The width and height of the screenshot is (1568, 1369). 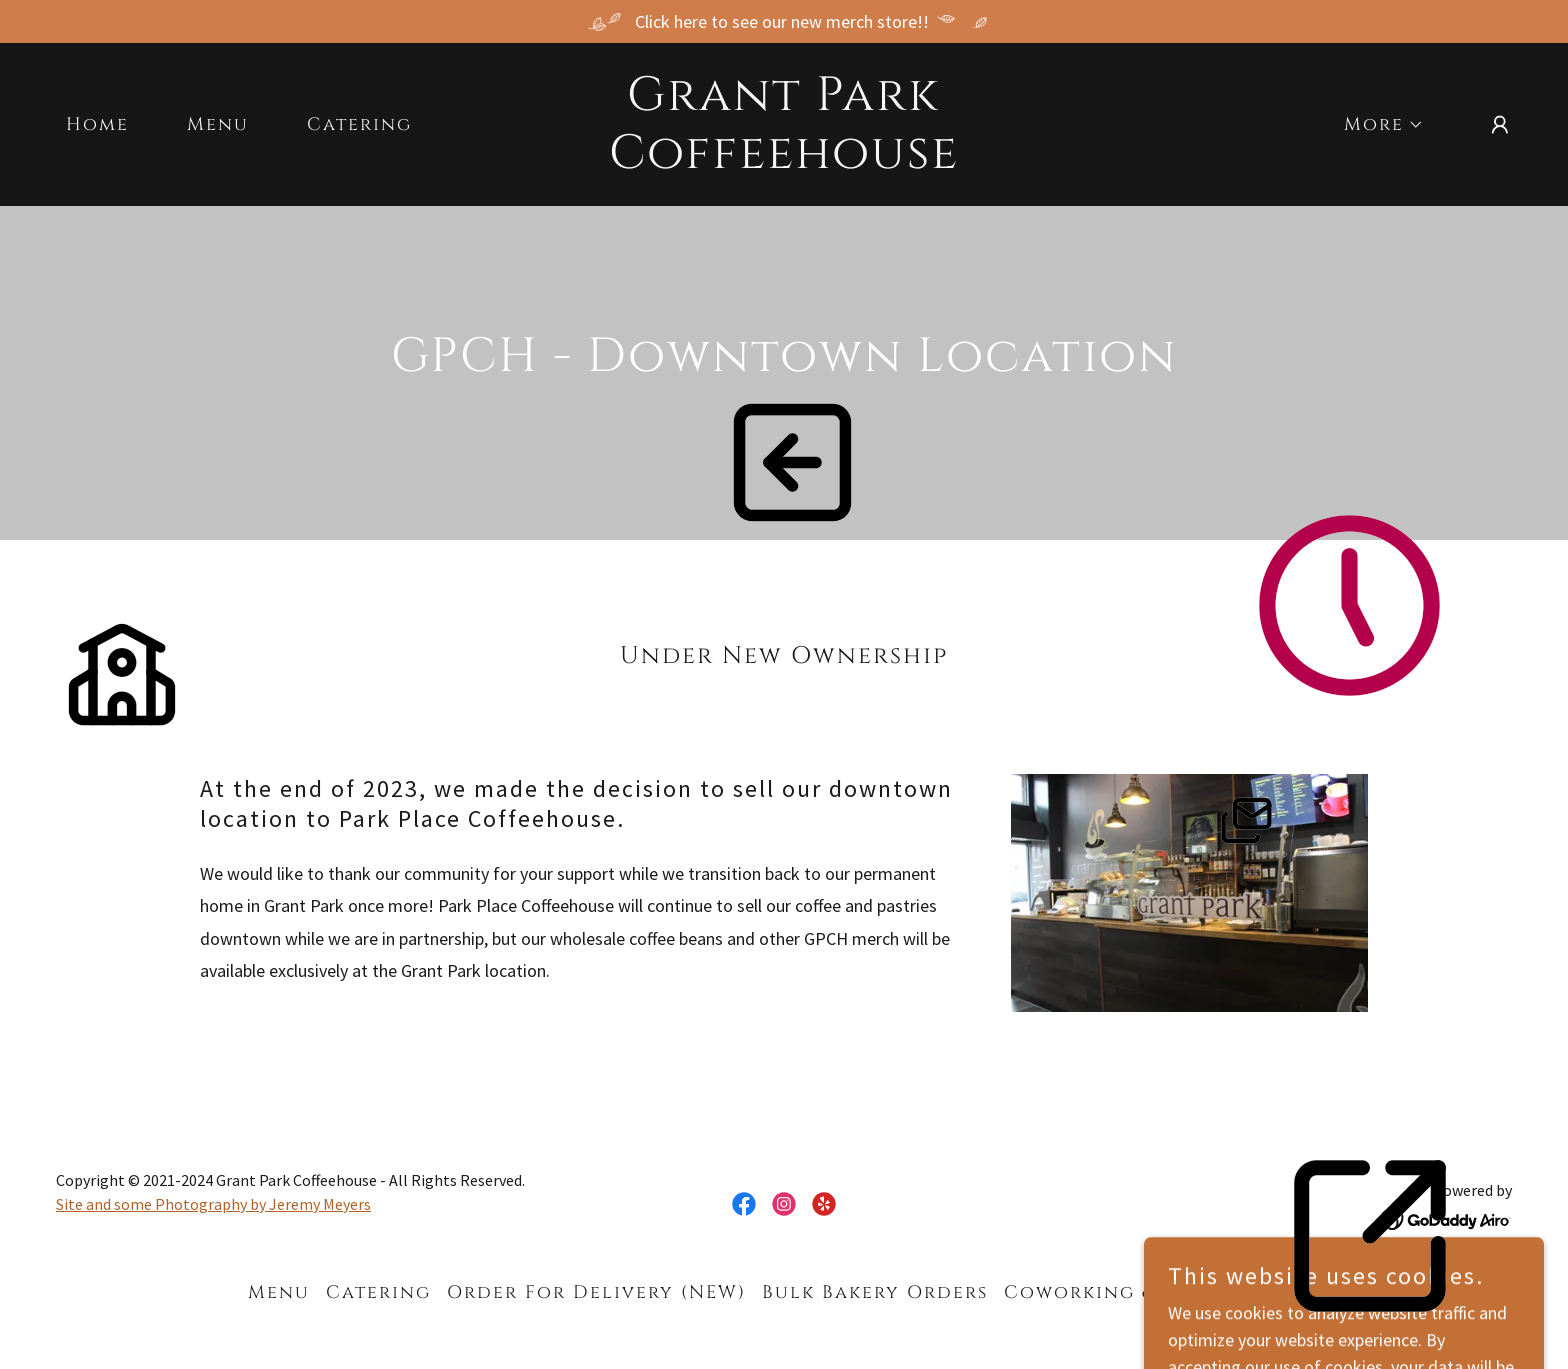 What do you see at coordinates (1370, 1236) in the screenshot?
I see `open link in a new window or tab` at bounding box center [1370, 1236].